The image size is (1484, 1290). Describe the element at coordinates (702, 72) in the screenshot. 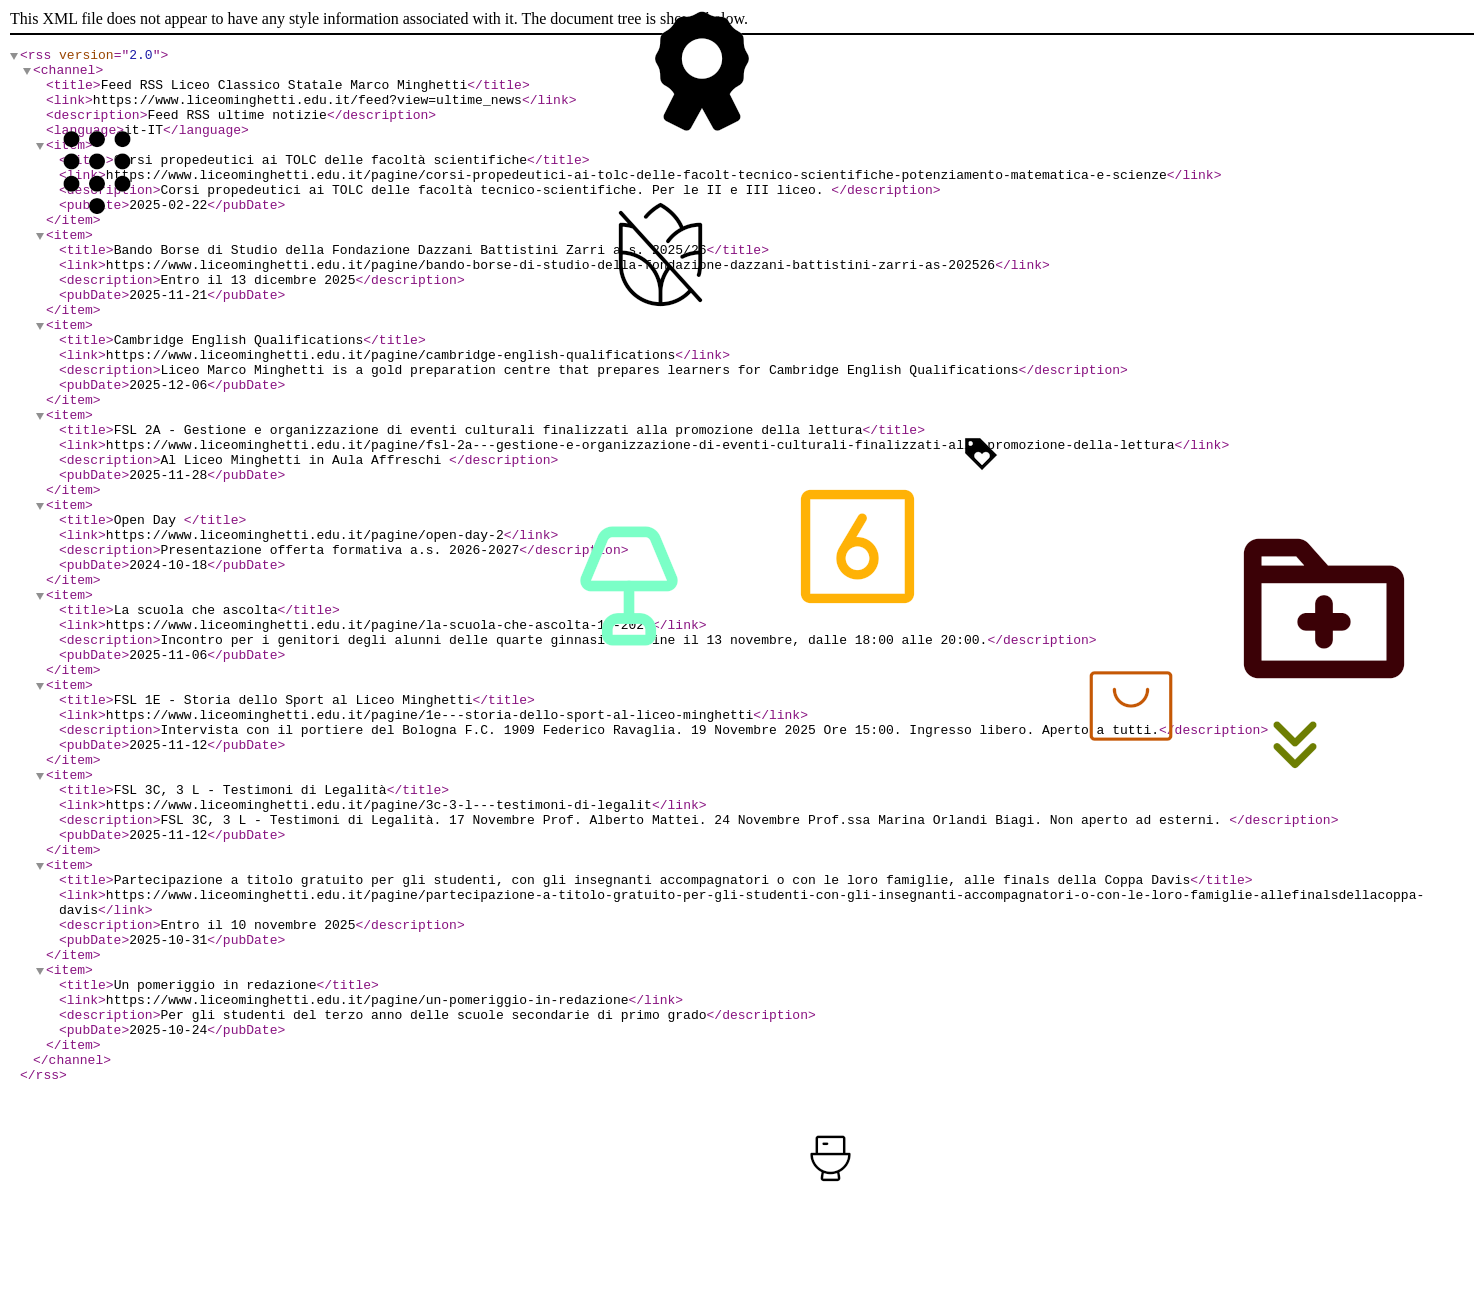

I see `view achievements or awards` at that location.